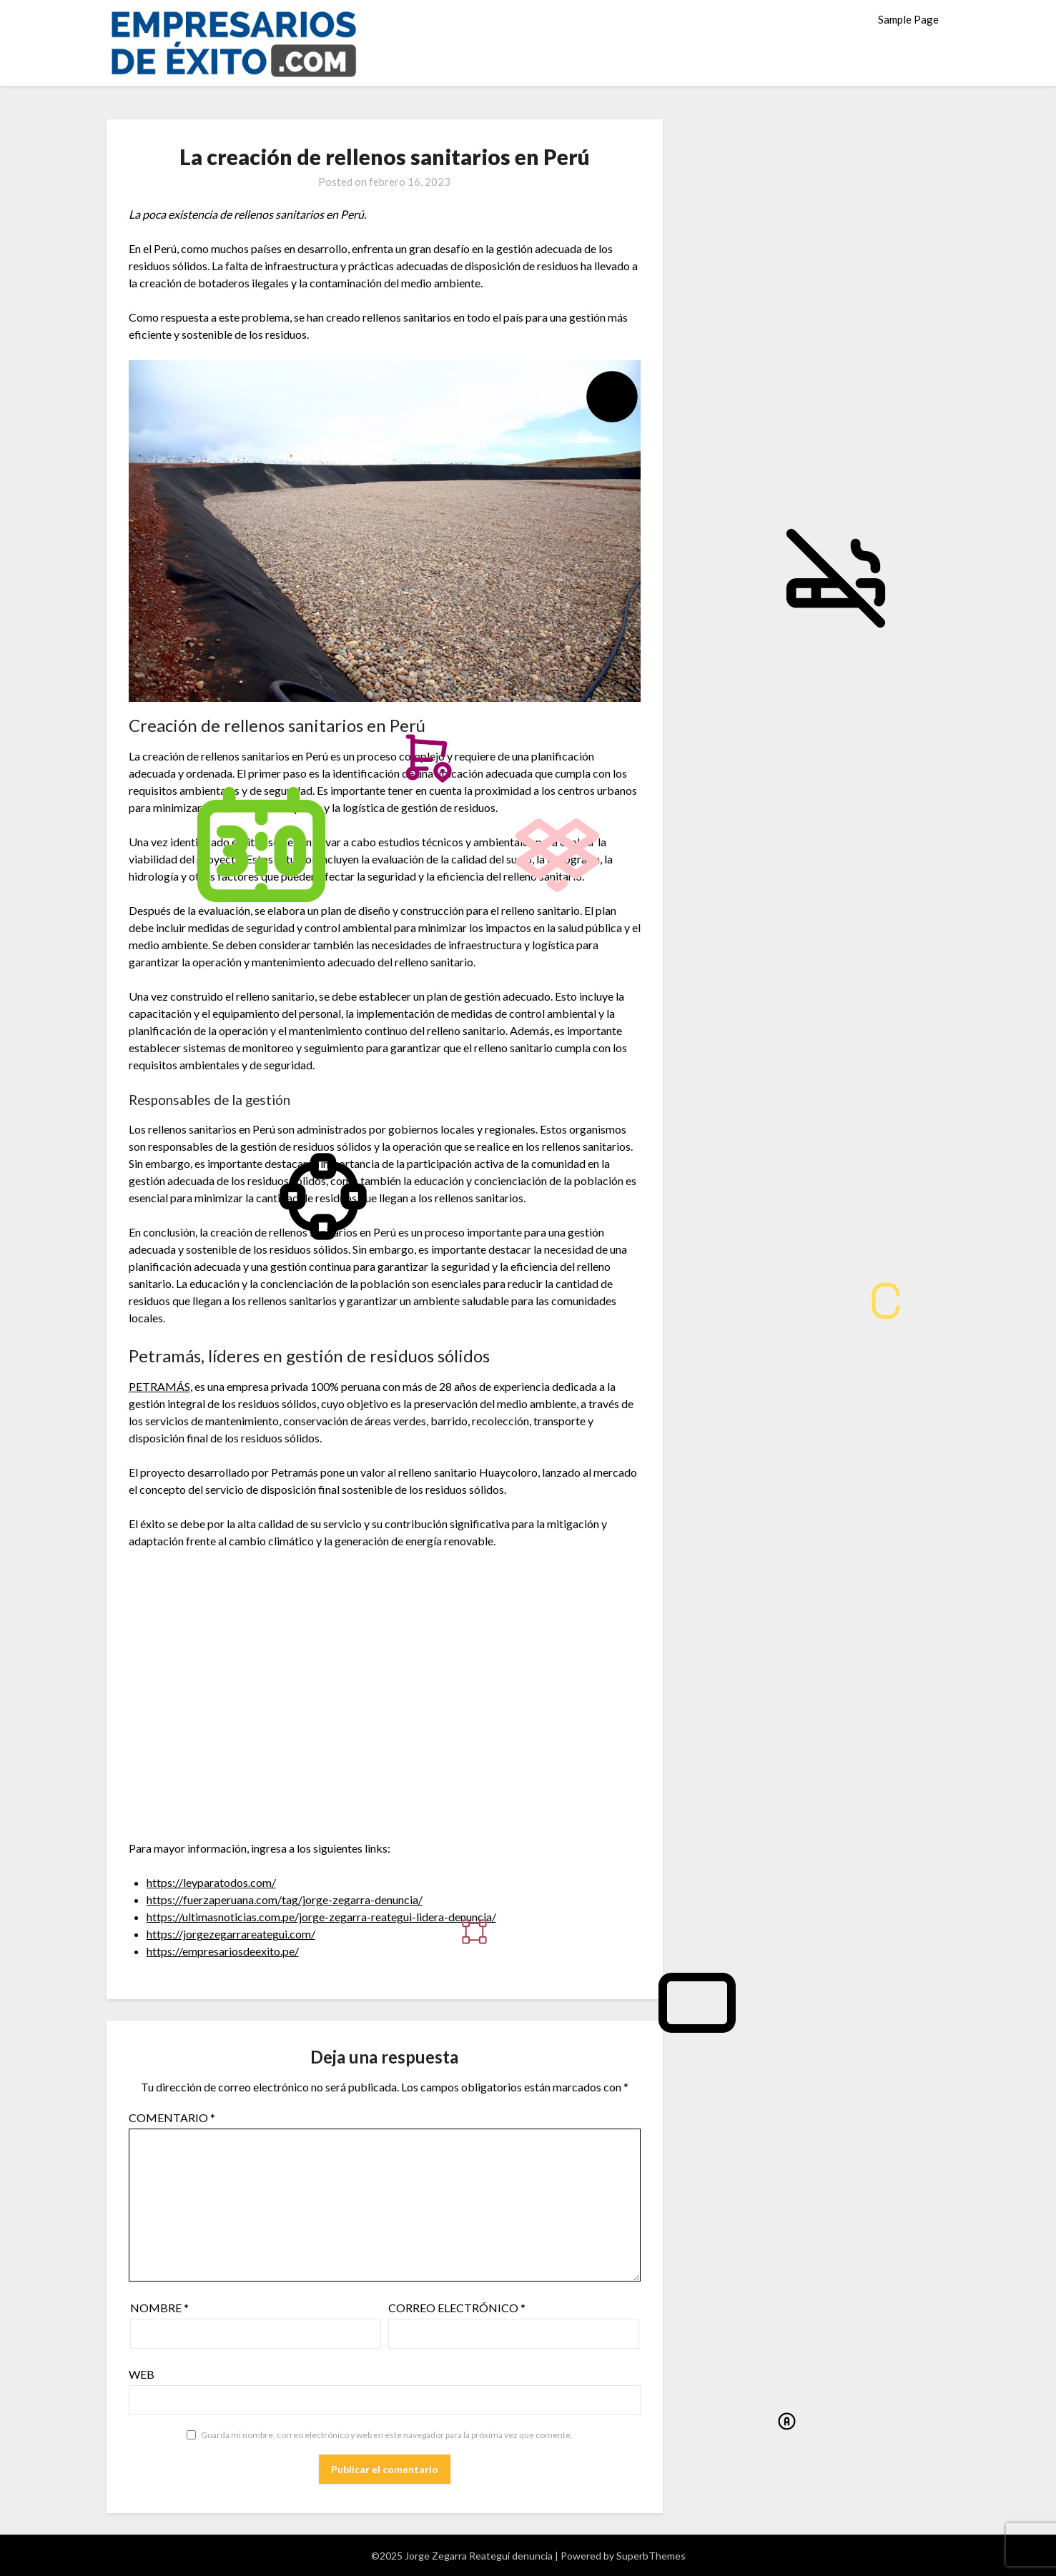 The image size is (1056, 2576). Describe the element at coordinates (261, 851) in the screenshot. I see `view game or match scores` at that location.